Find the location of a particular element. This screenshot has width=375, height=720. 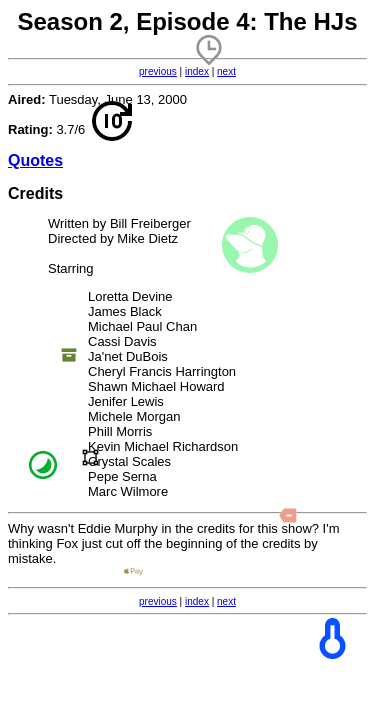

pay with Apple Pay is located at coordinates (133, 571).